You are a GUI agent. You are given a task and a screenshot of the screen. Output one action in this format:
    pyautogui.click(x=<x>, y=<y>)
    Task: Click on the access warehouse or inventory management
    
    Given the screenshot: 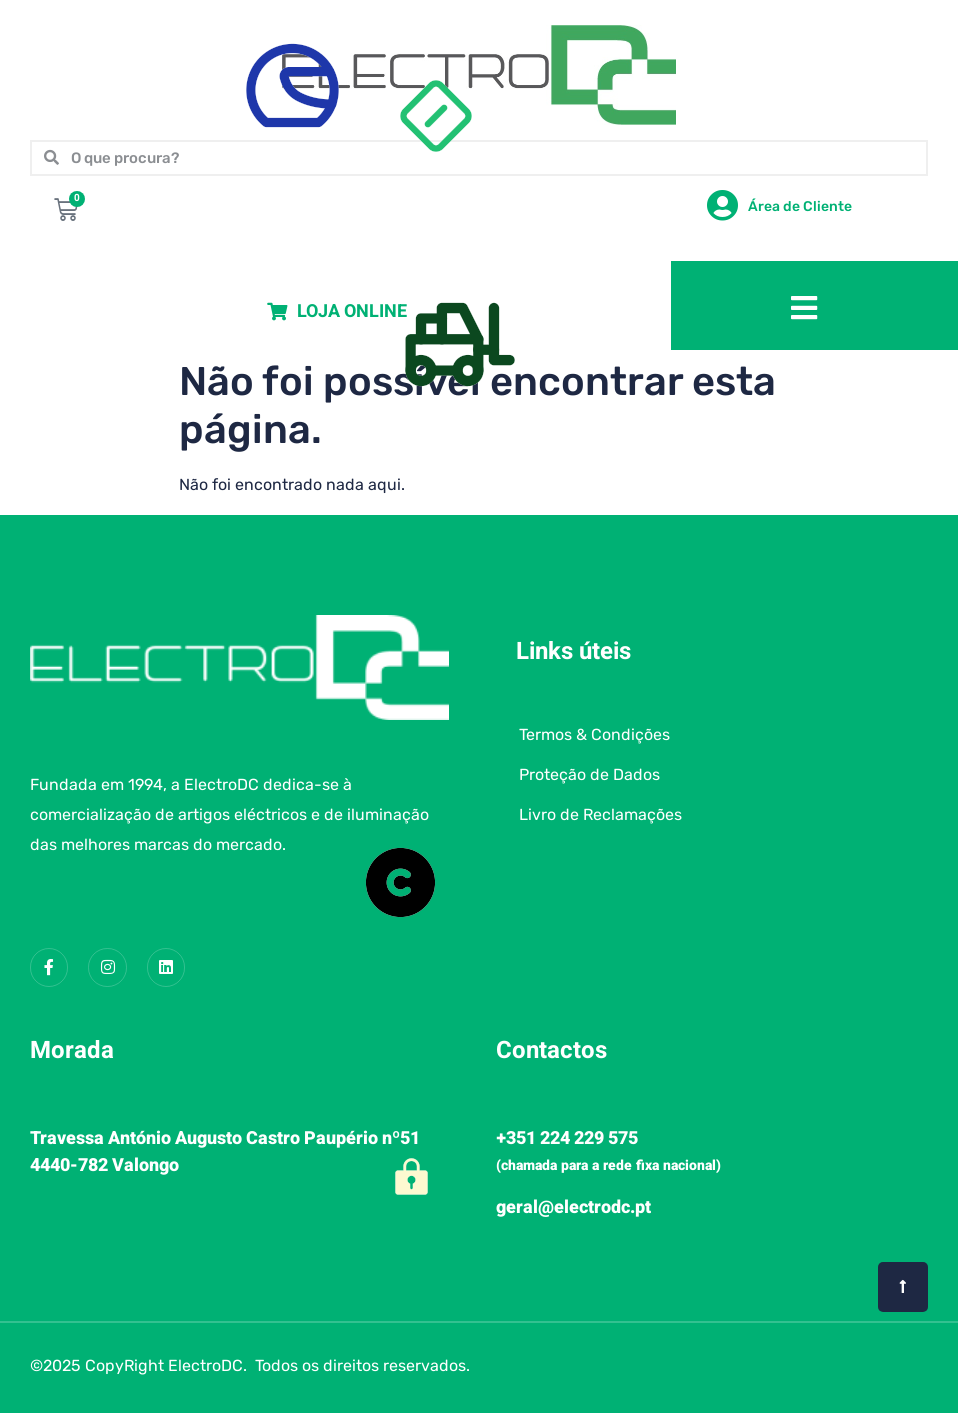 What is the action you would take?
    pyautogui.click(x=457, y=344)
    